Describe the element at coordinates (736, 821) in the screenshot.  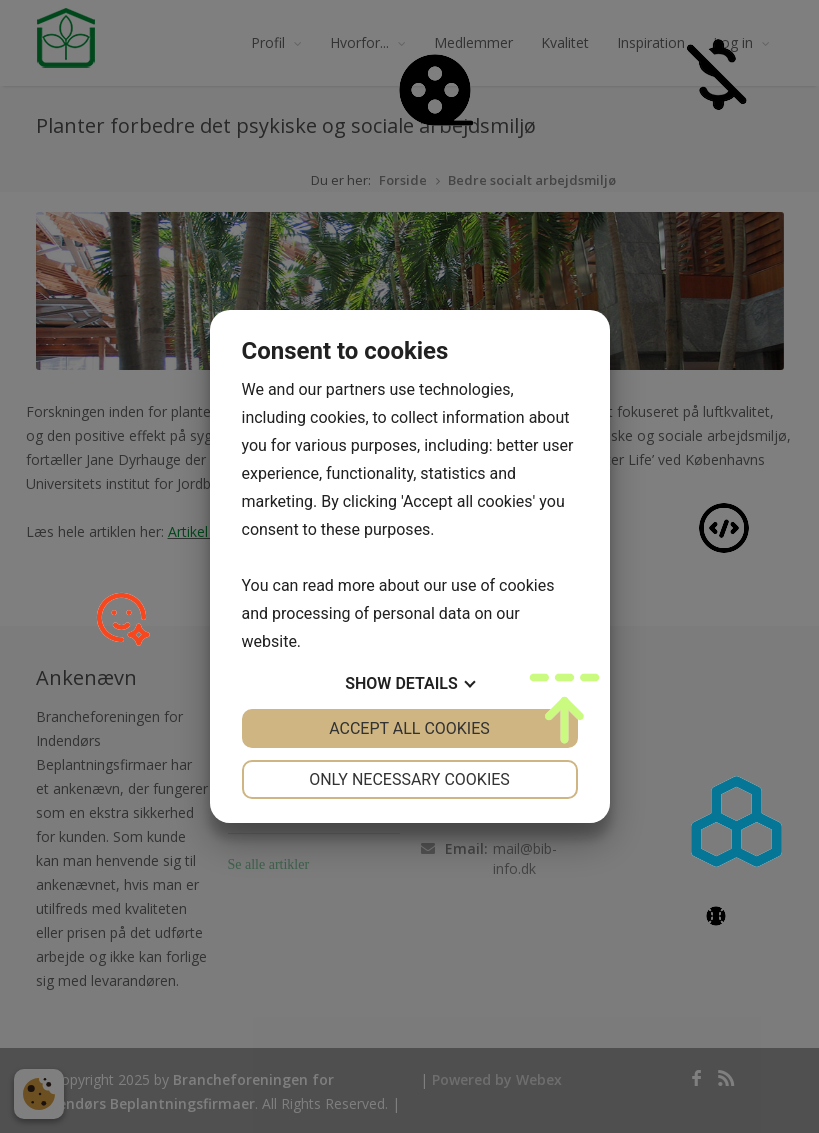
I see `view modular components or building blocks` at that location.